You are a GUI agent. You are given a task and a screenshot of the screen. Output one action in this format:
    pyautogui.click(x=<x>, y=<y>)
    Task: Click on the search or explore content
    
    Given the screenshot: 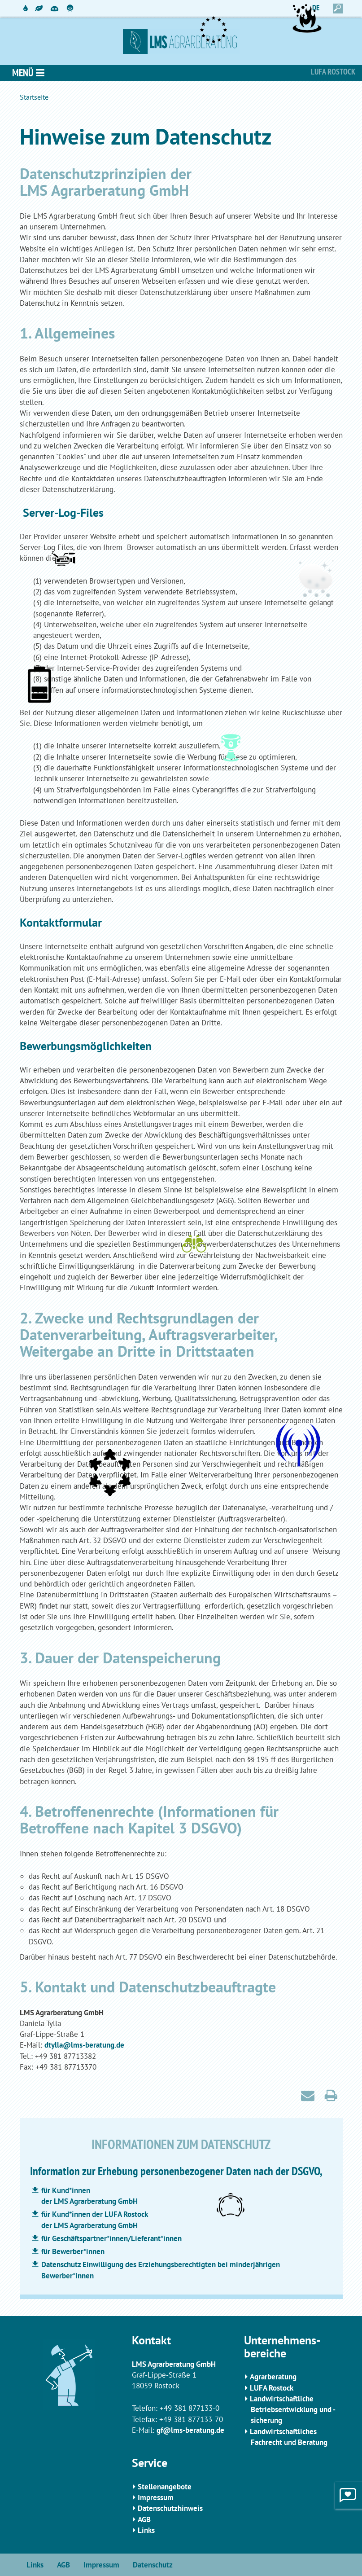 What is the action you would take?
    pyautogui.click(x=194, y=1244)
    